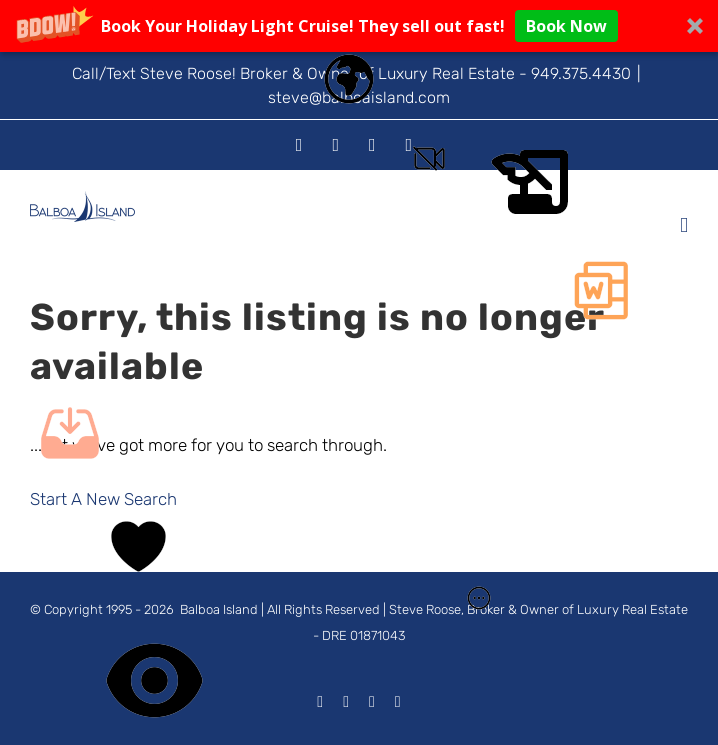 Image resolution: width=718 pixels, height=745 pixels. I want to click on video camera is off, so click(429, 158).